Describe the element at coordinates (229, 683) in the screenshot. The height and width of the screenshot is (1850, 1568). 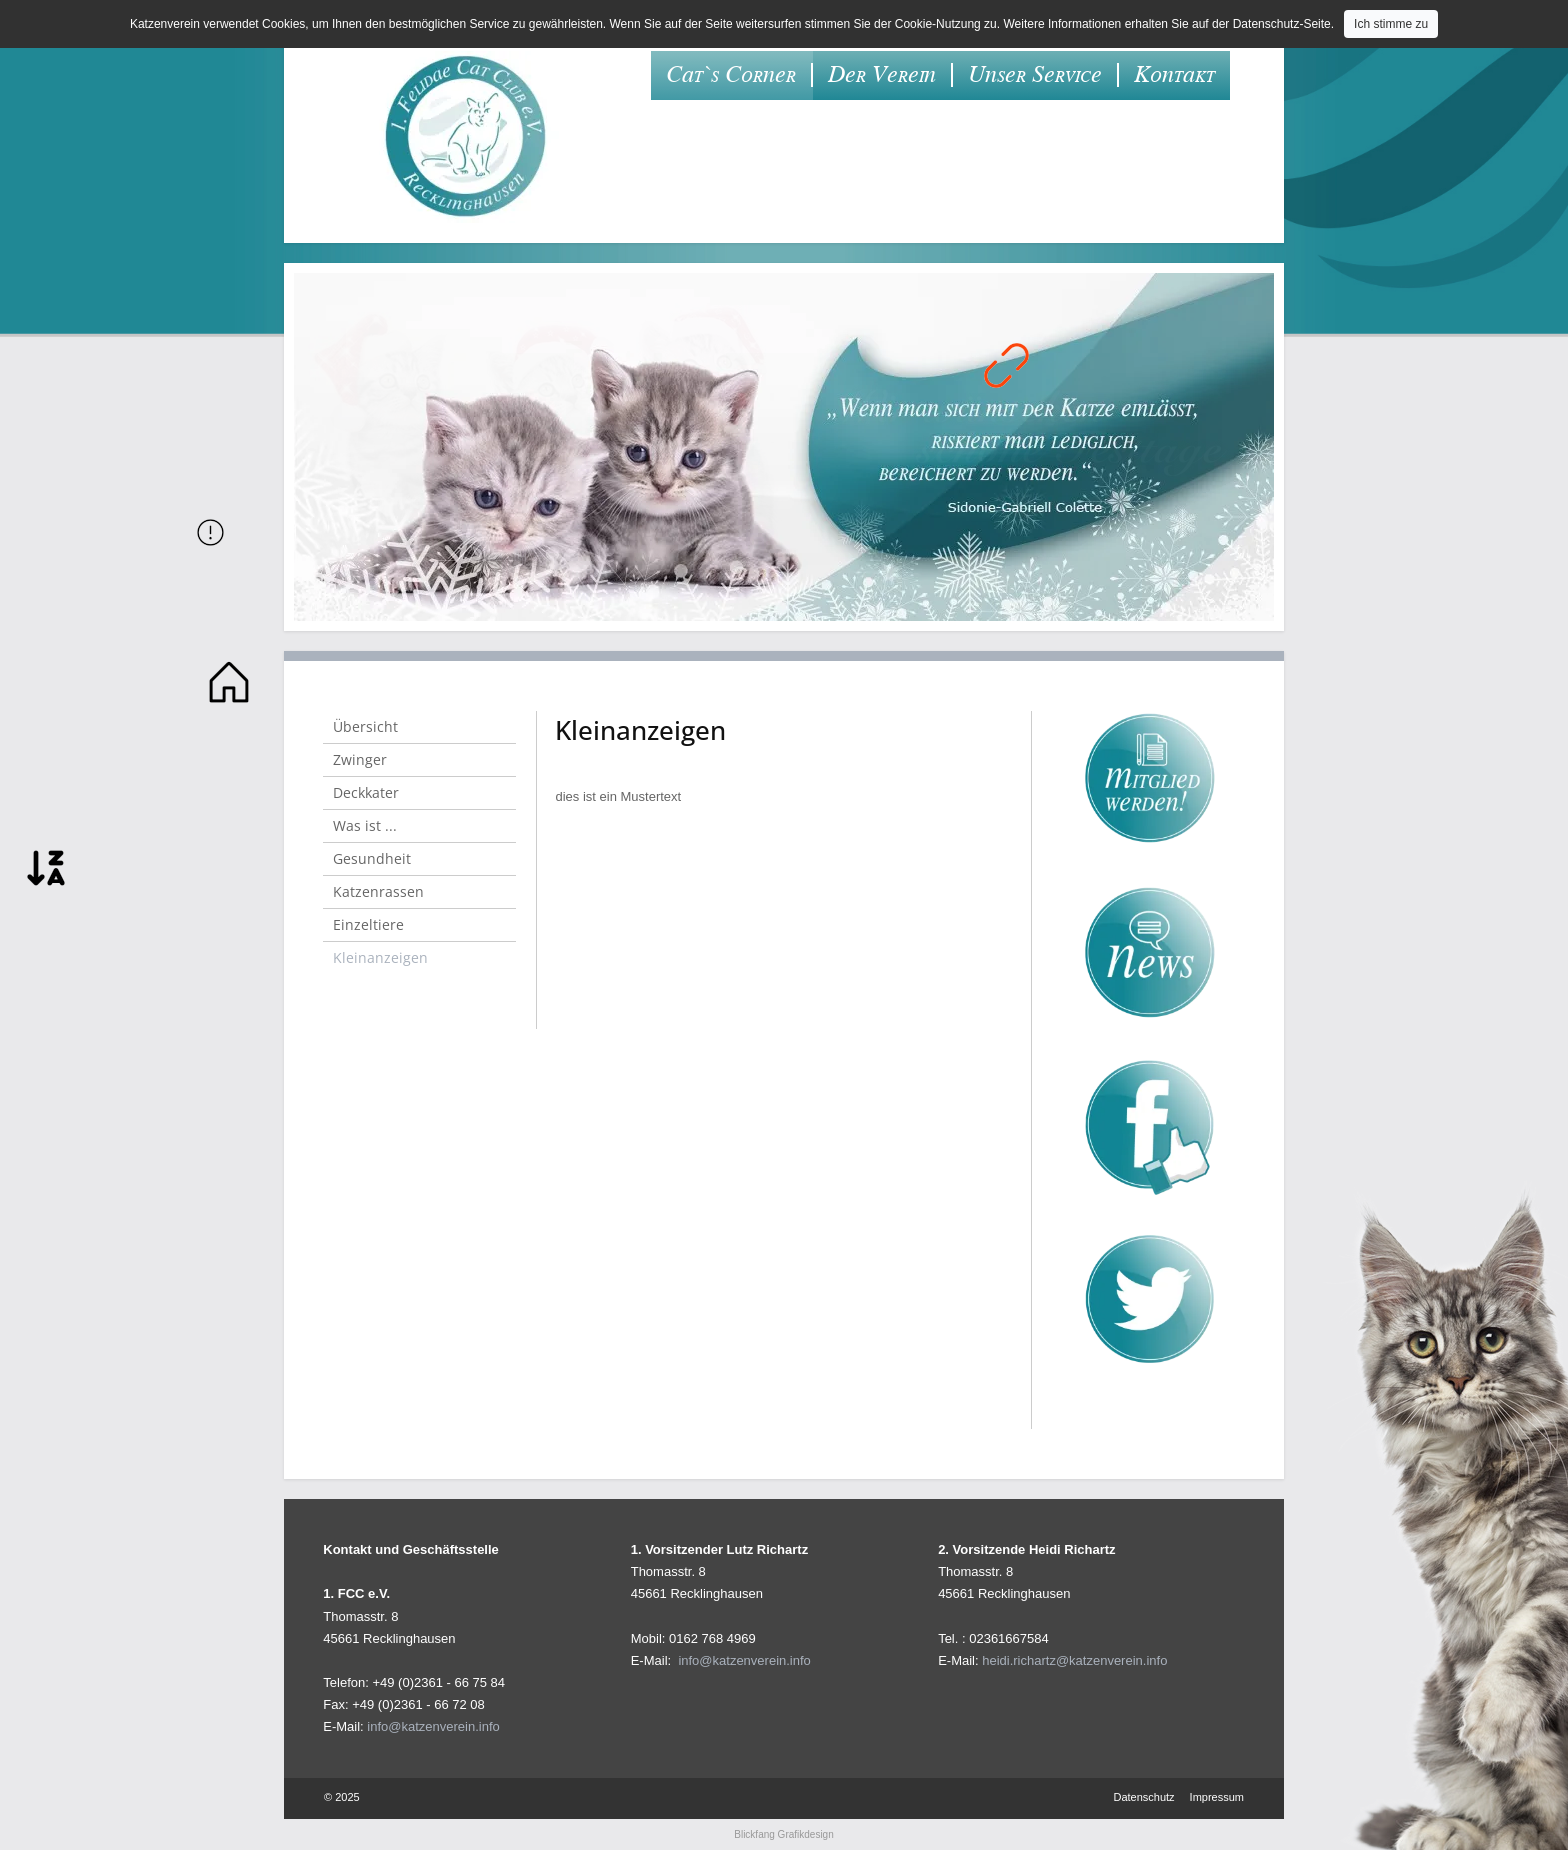
I see `navigate to home screen` at that location.